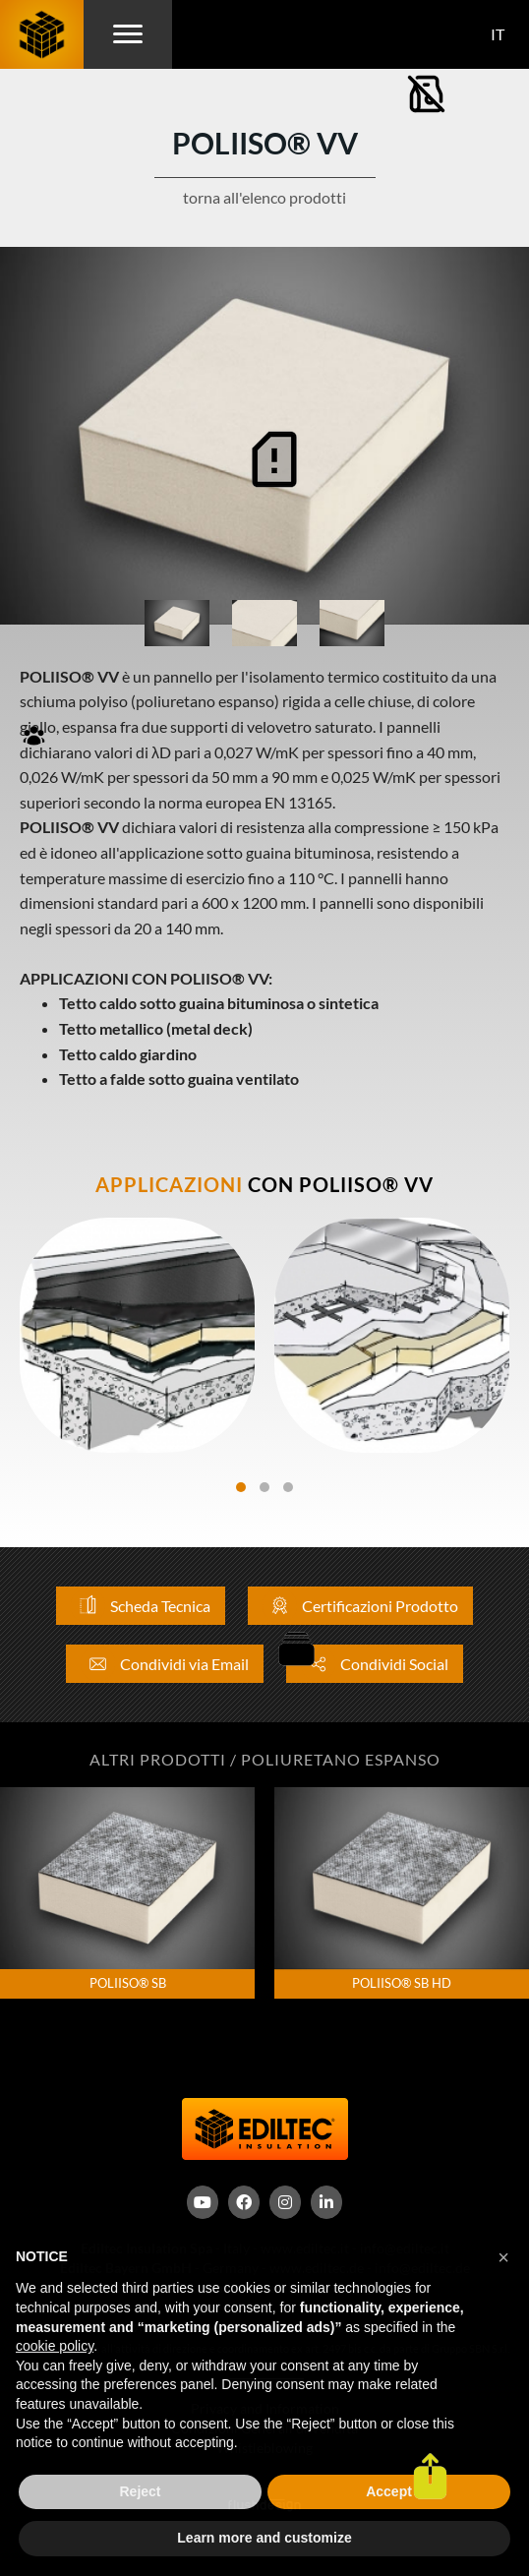 The width and height of the screenshot is (529, 2576). What do you see at coordinates (430, 2476) in the screenshot?
I see `share content to another app or service` at bounding box center [430, 2476].